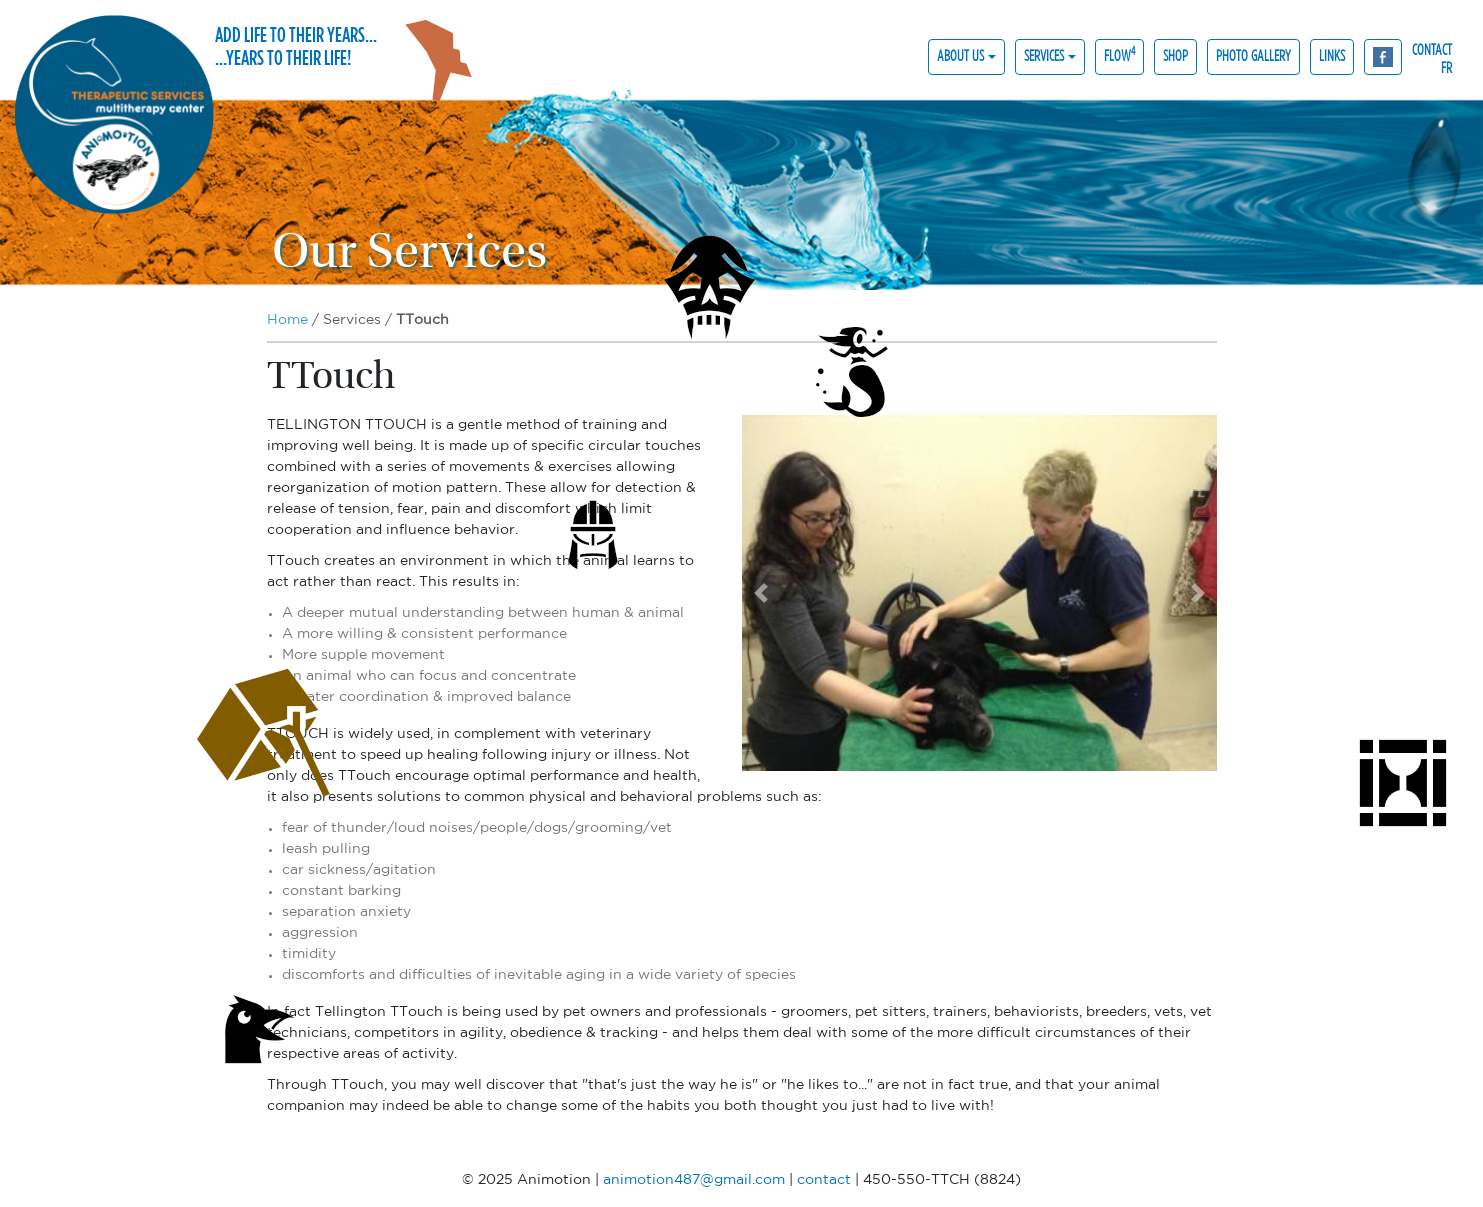  I want to click on set or place a trap in-game, so click(263, 732).